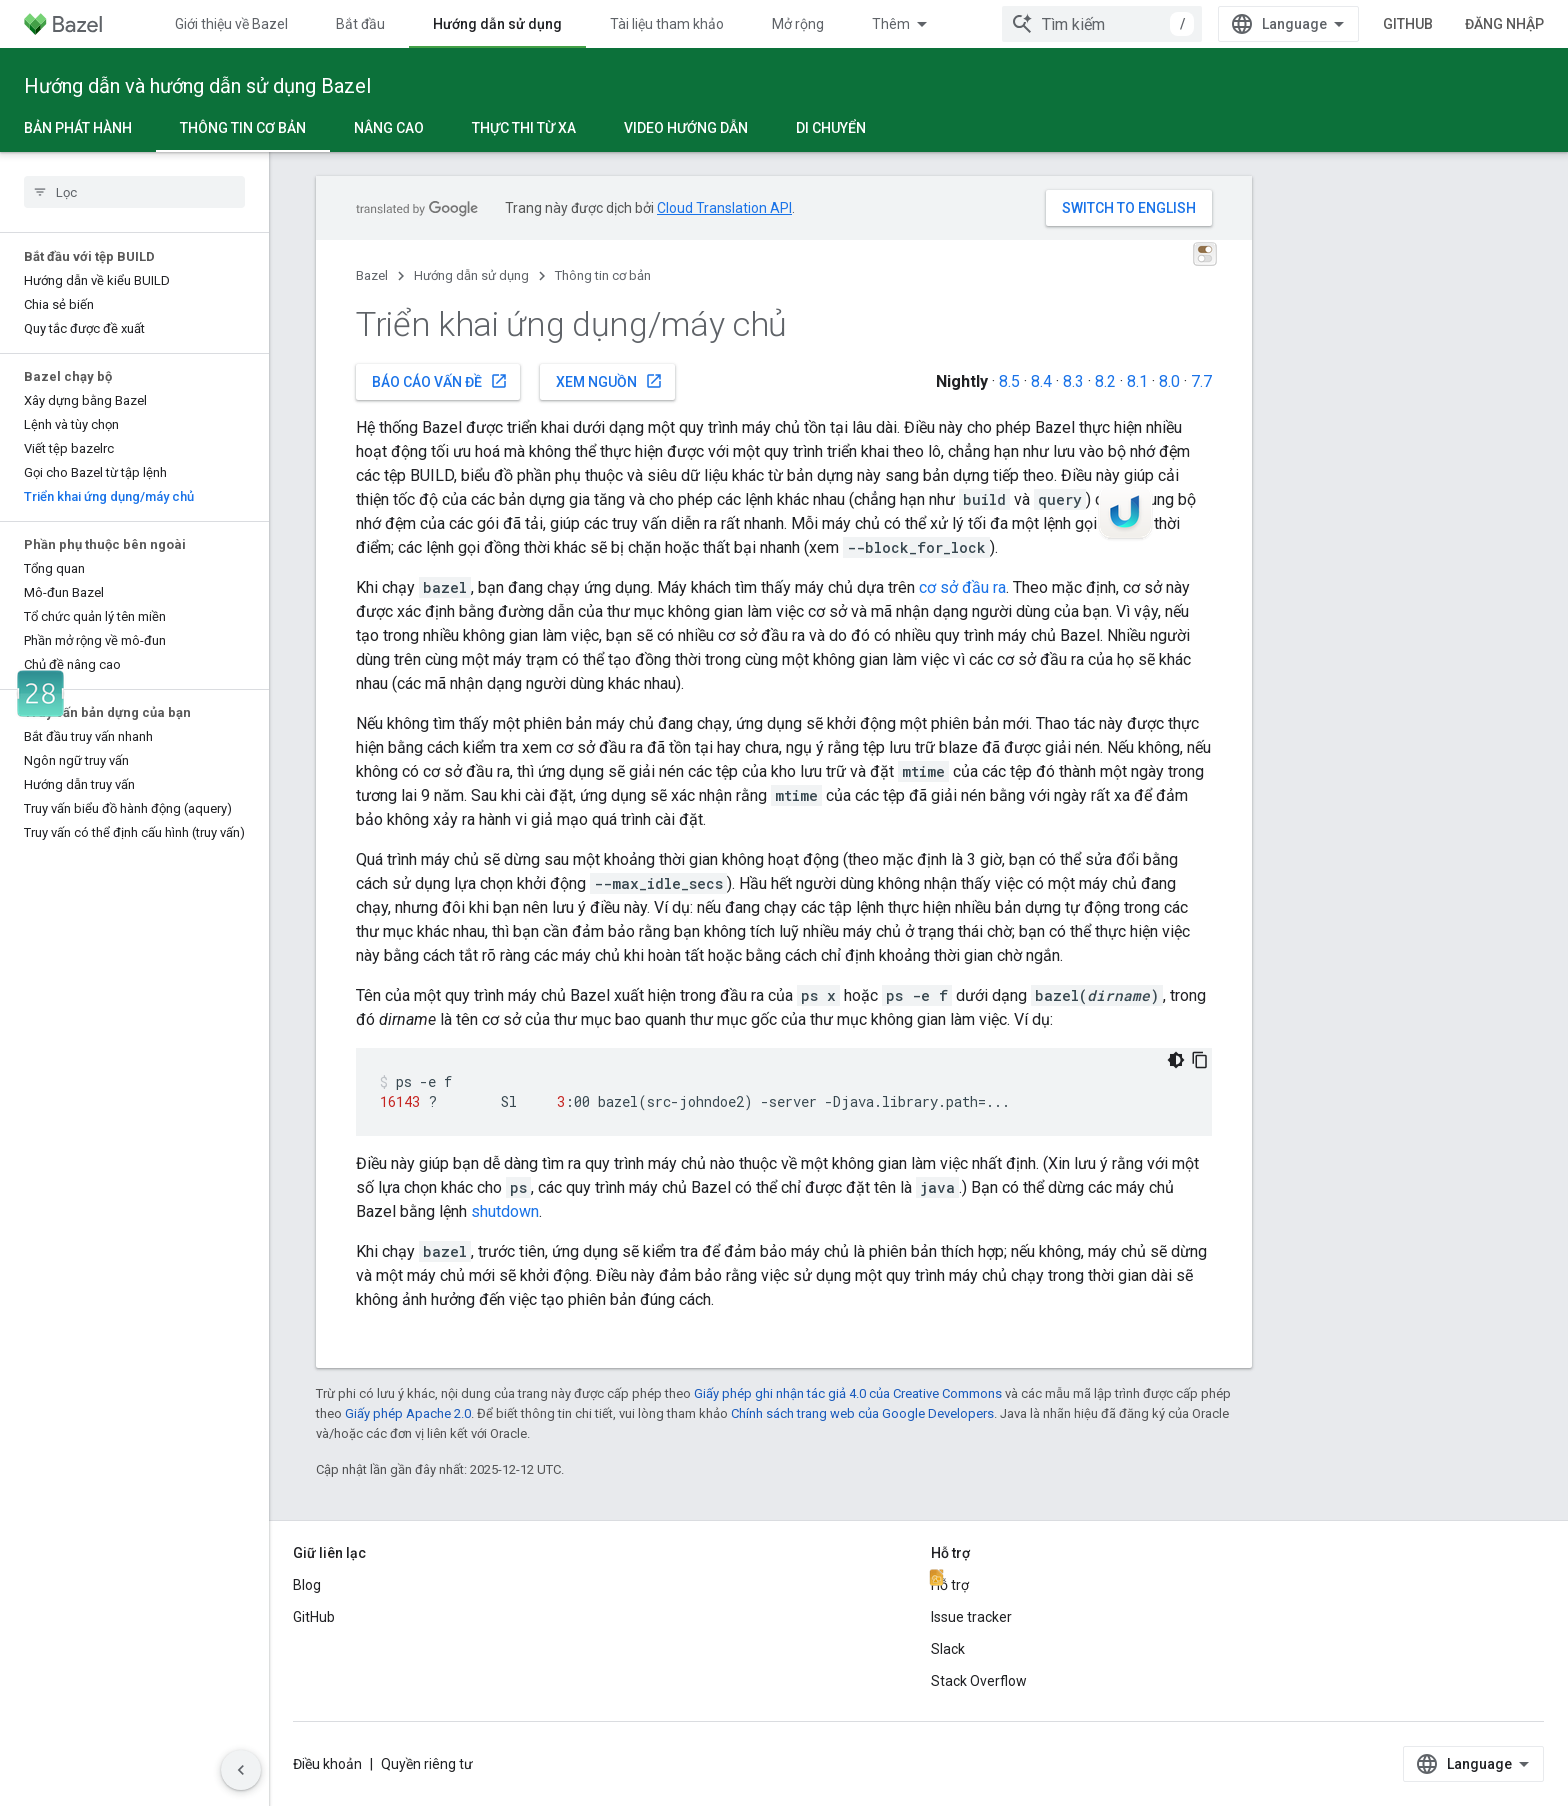  What do you see at coordinates (936, 1577) in the screenshot?
I see `open libreoffice draw application` at bounding box center [936, 1577].